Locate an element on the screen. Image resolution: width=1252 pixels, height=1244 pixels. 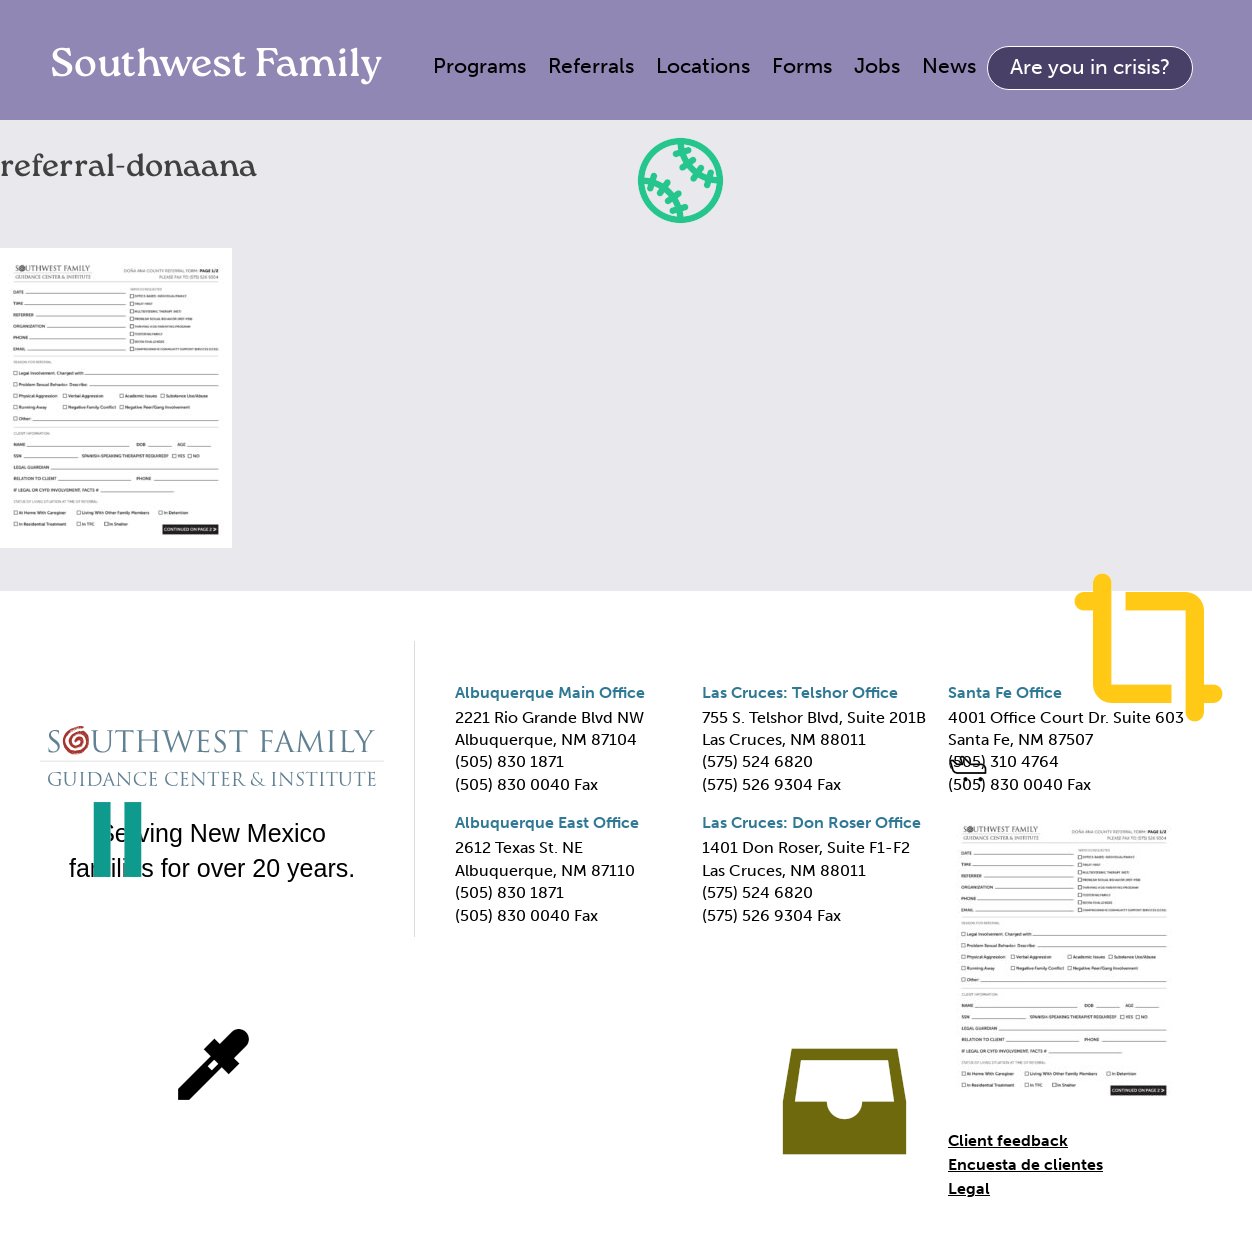
pick a color from the screen is located at coordinates (213, 1064).